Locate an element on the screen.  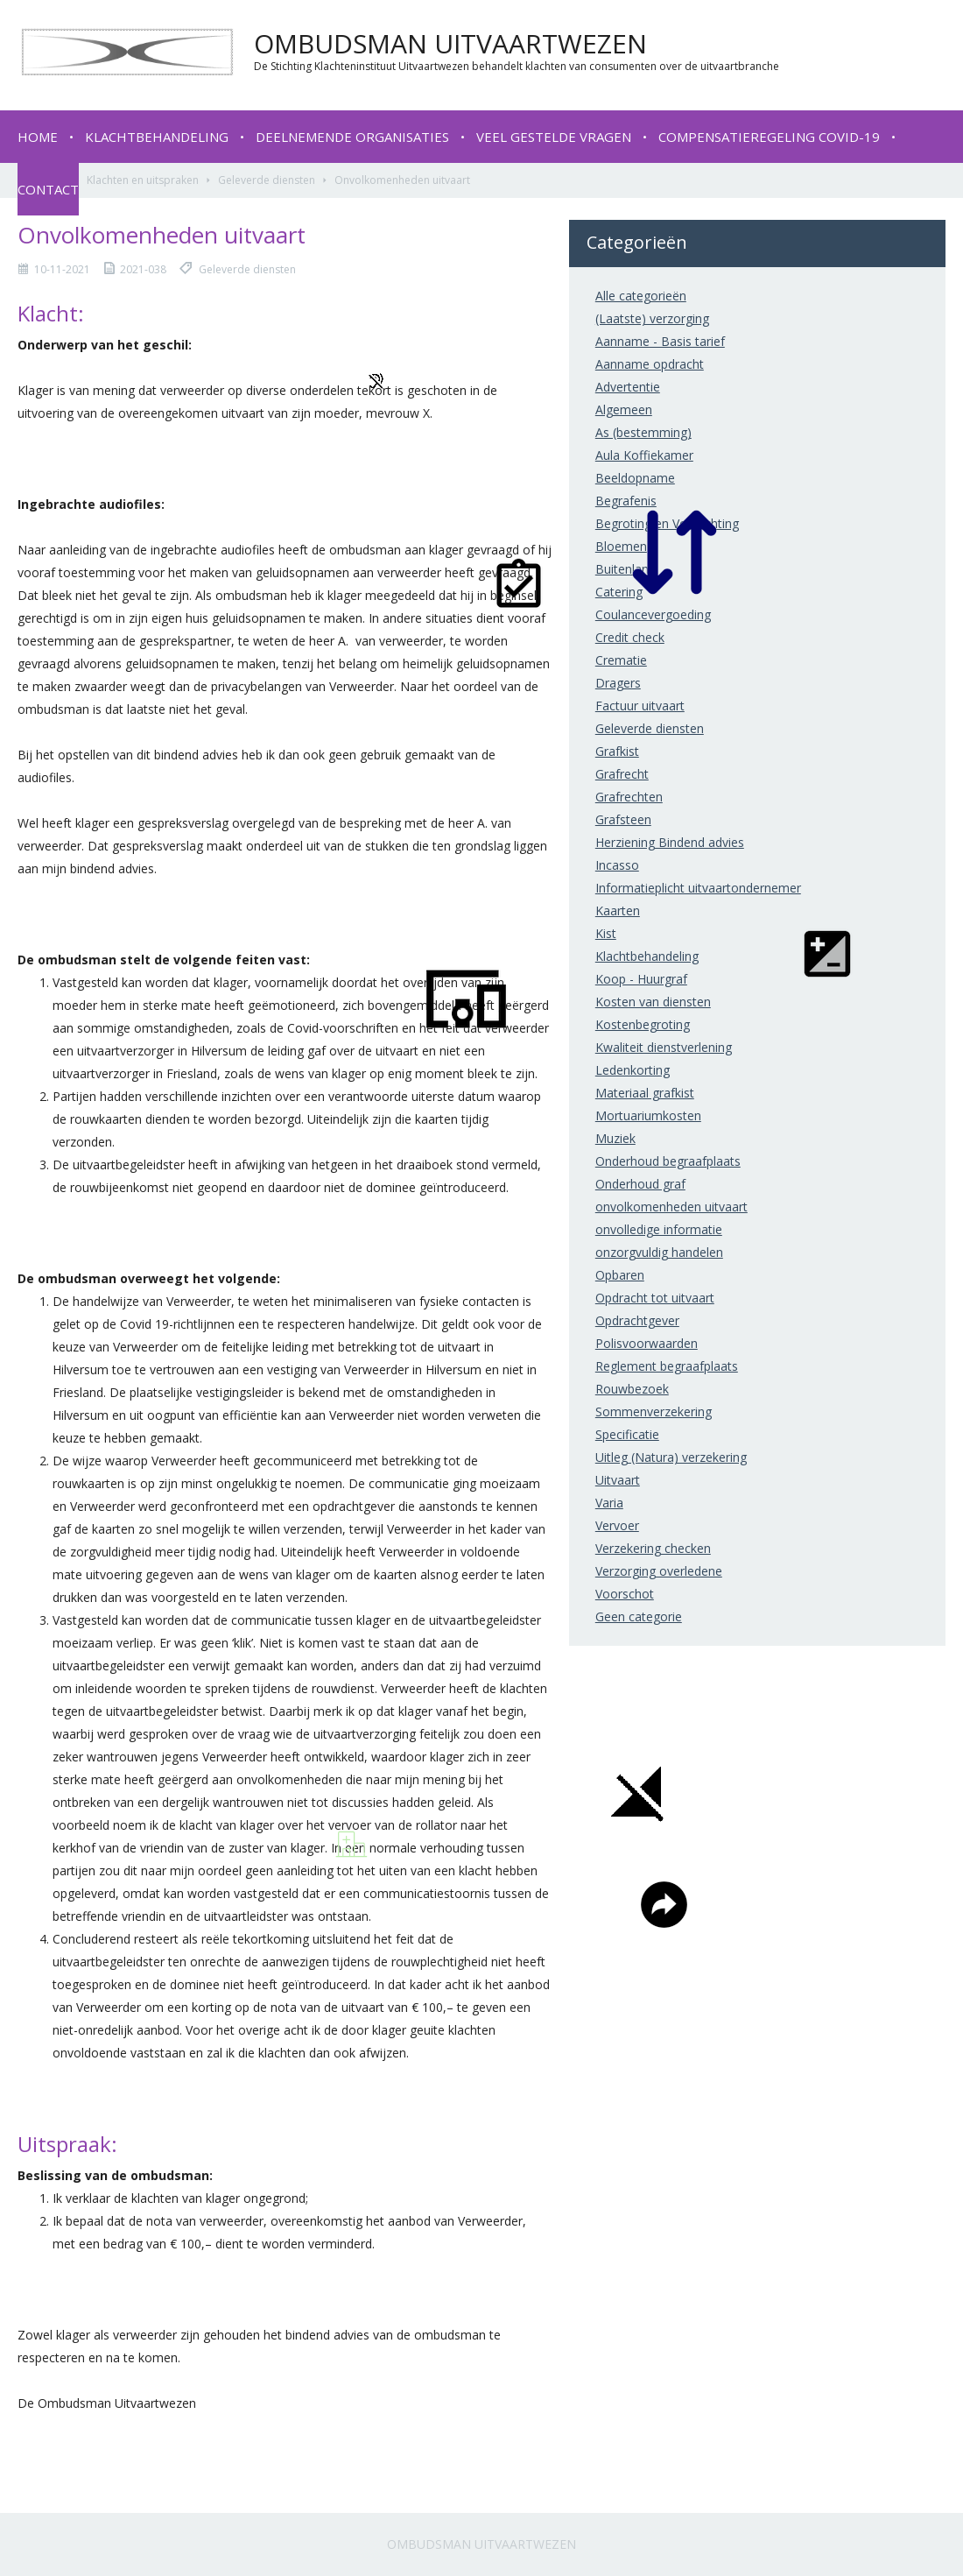
sort items in ascending or descending order is located at coordinates (674, 552).